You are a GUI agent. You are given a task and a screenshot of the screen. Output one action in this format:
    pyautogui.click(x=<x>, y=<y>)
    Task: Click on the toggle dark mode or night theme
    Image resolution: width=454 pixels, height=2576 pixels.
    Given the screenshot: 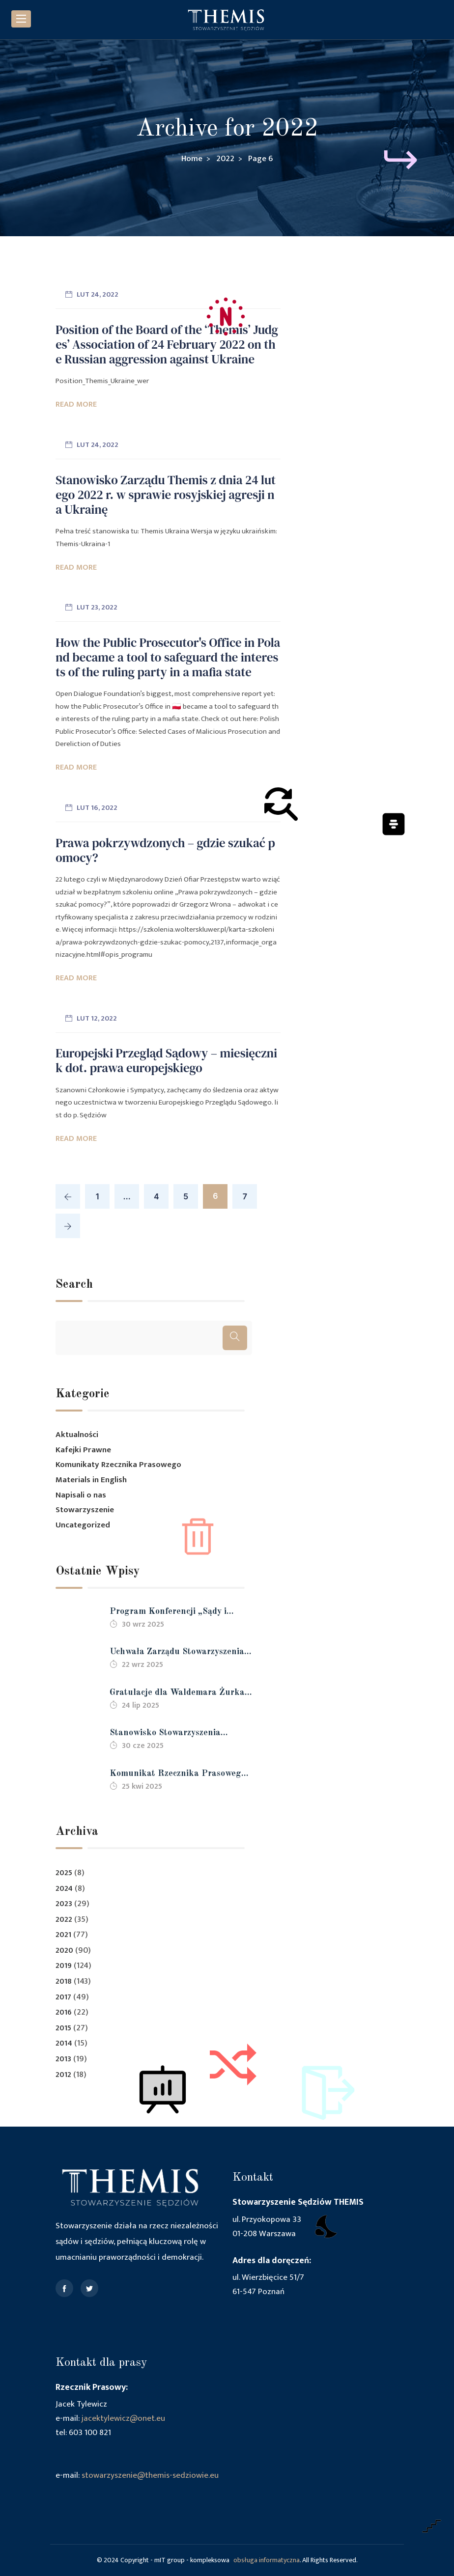 What is the action you would take?
    pyautogui.click(x=328, y=2226)
    